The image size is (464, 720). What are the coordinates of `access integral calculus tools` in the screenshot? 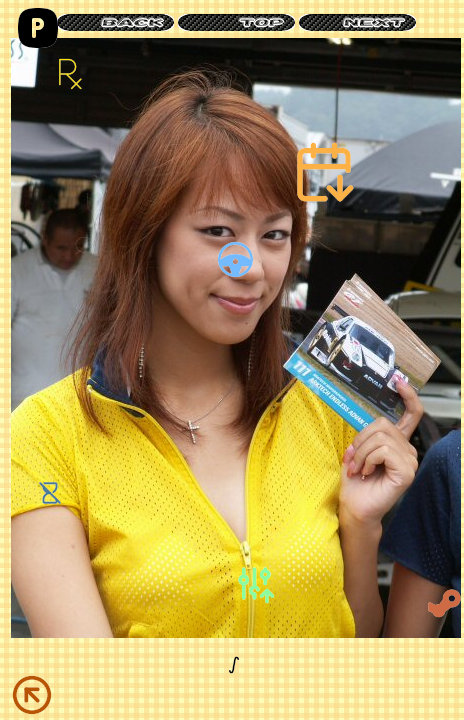 It's located at (234, 665).